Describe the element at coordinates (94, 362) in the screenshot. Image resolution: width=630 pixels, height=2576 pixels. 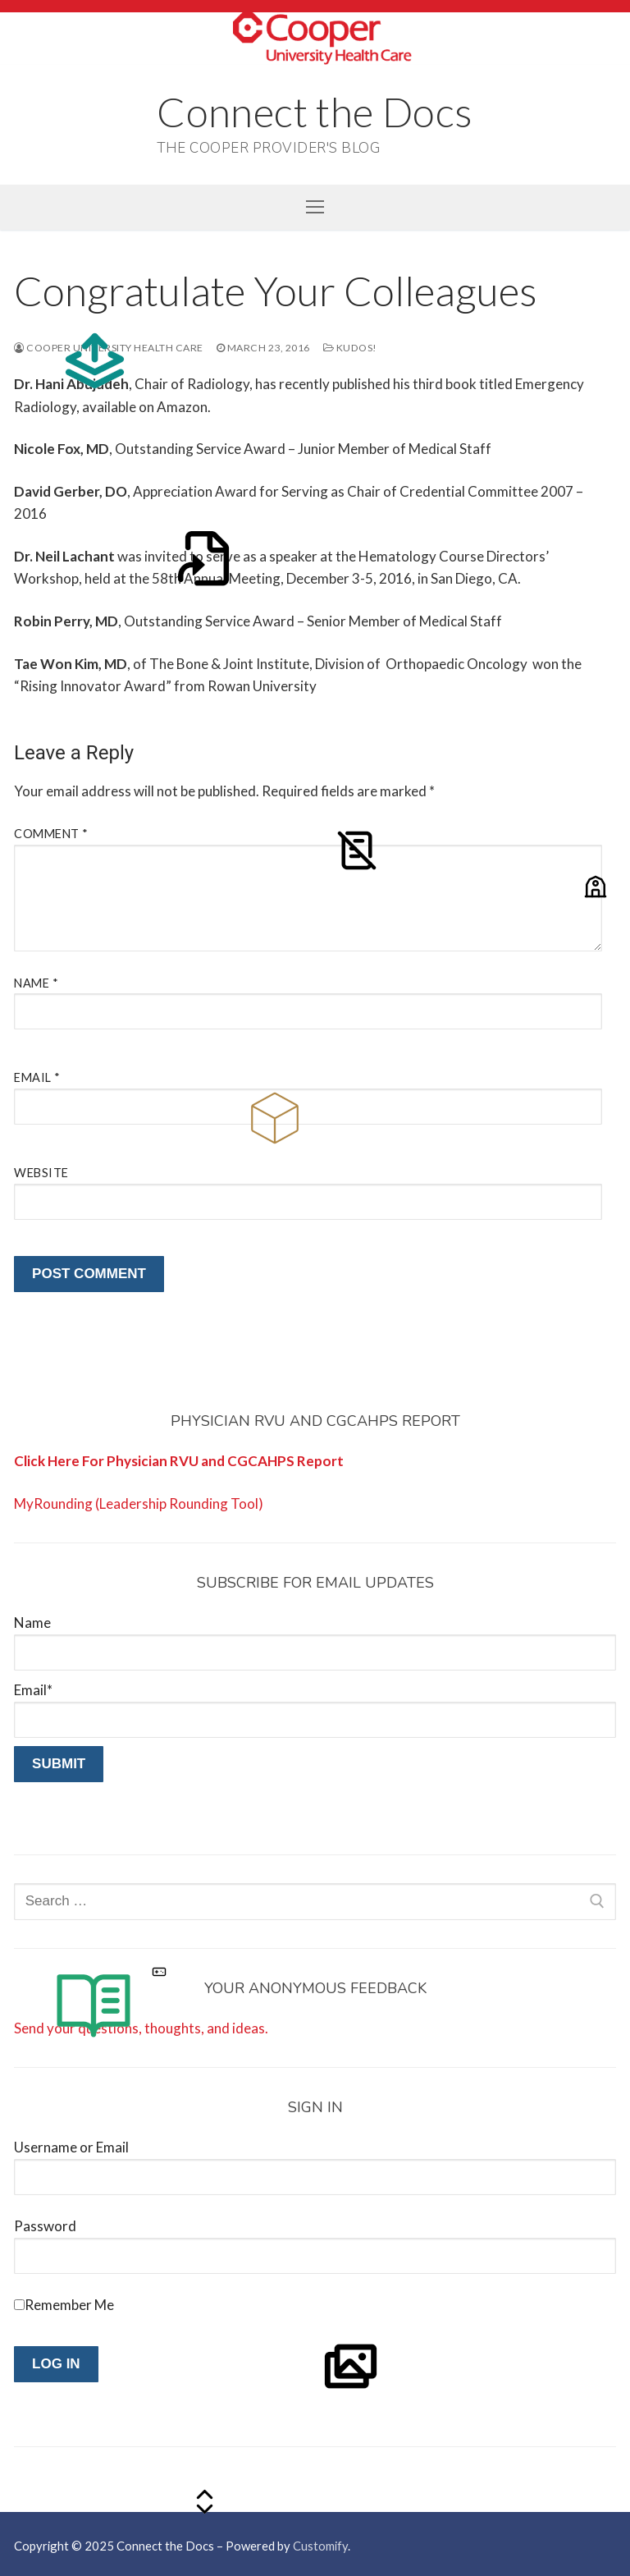
I see `pop item from stack` at that location.